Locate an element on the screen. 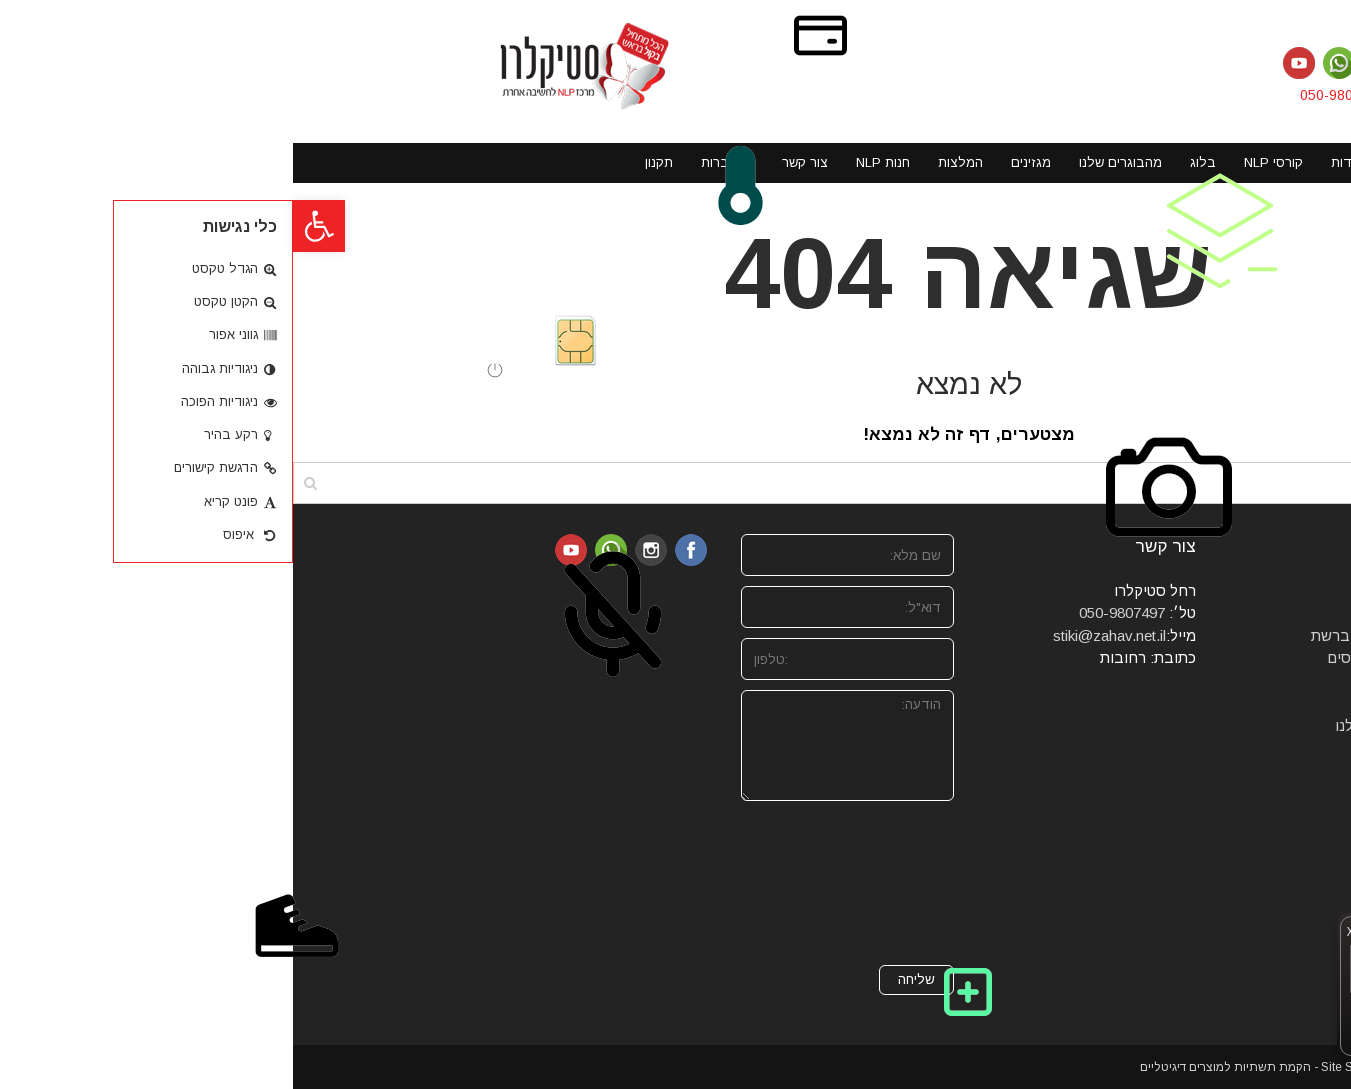 The width and height of the screenshot is (1351, 1089). take a photo is located at coordinates (1169, 487).